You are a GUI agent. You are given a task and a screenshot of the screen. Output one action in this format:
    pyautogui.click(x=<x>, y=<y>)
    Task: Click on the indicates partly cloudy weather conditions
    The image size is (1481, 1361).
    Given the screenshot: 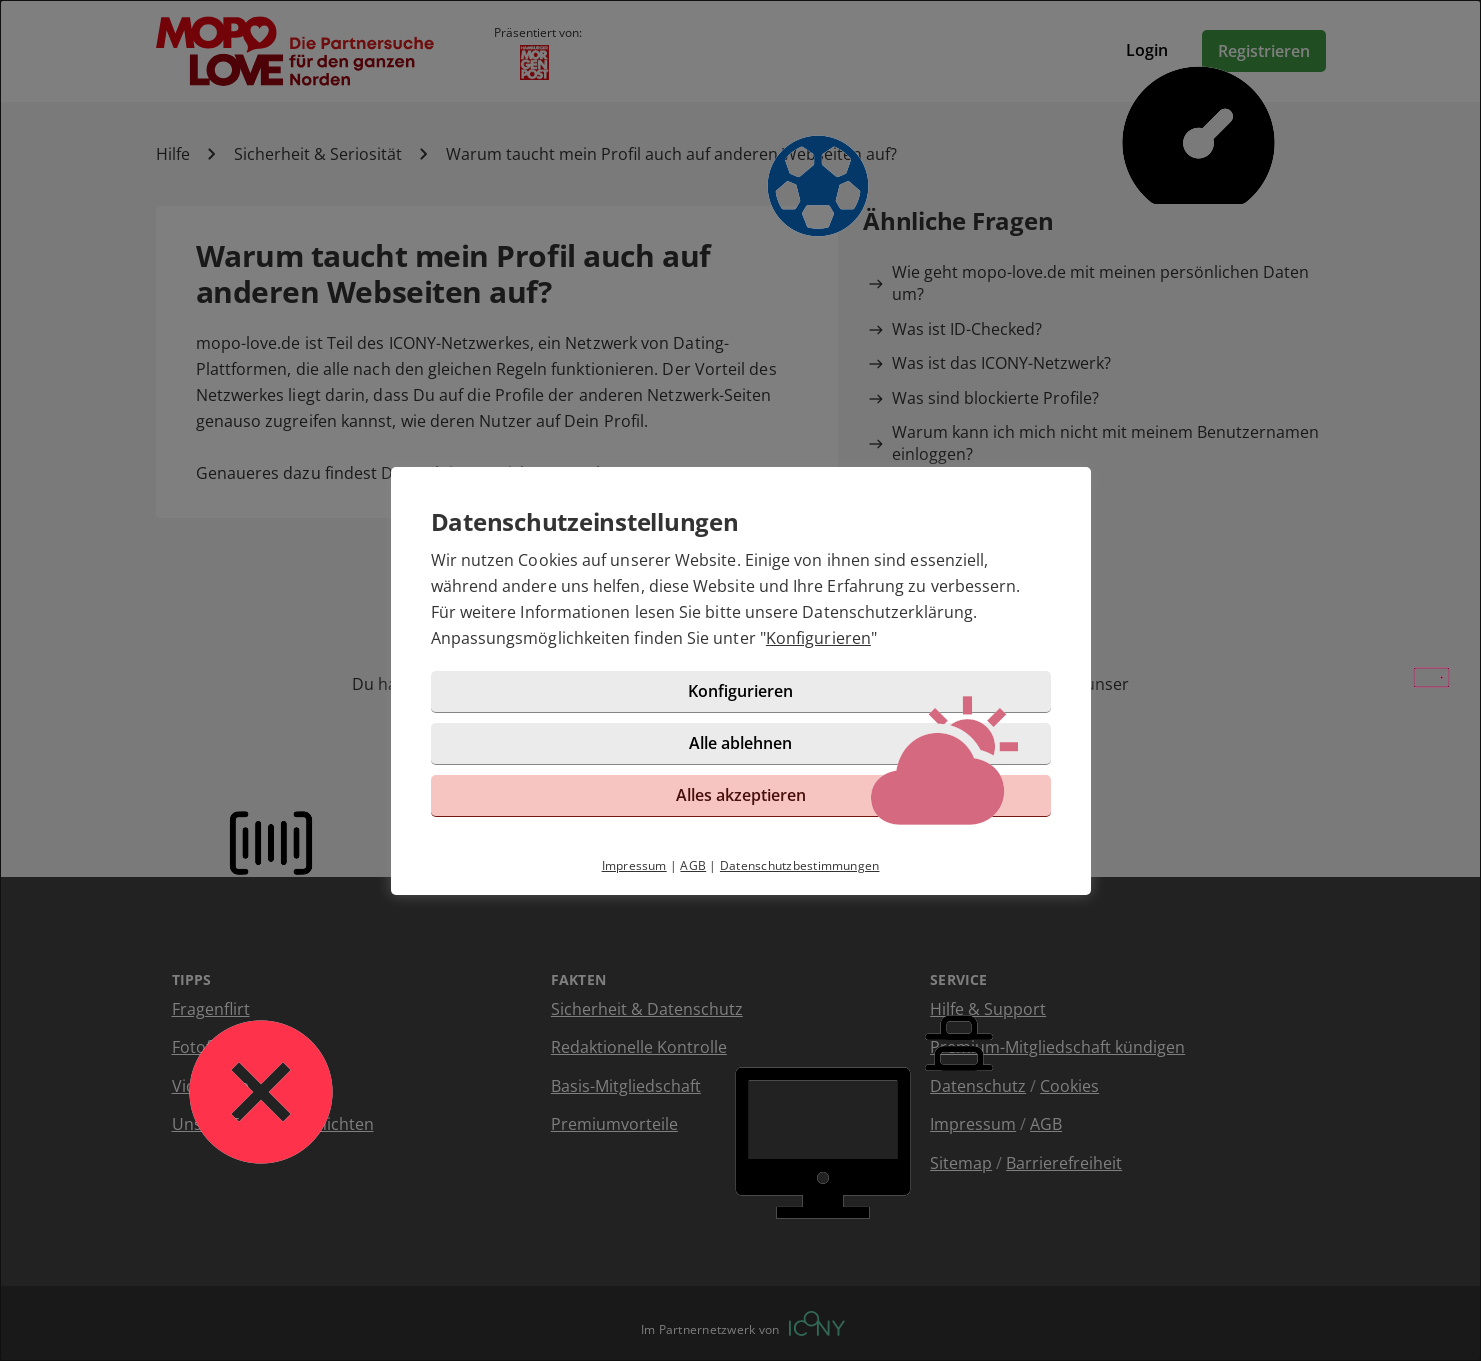 What is the action you would take?
    pyautogui.click(x=944, y=760)
    